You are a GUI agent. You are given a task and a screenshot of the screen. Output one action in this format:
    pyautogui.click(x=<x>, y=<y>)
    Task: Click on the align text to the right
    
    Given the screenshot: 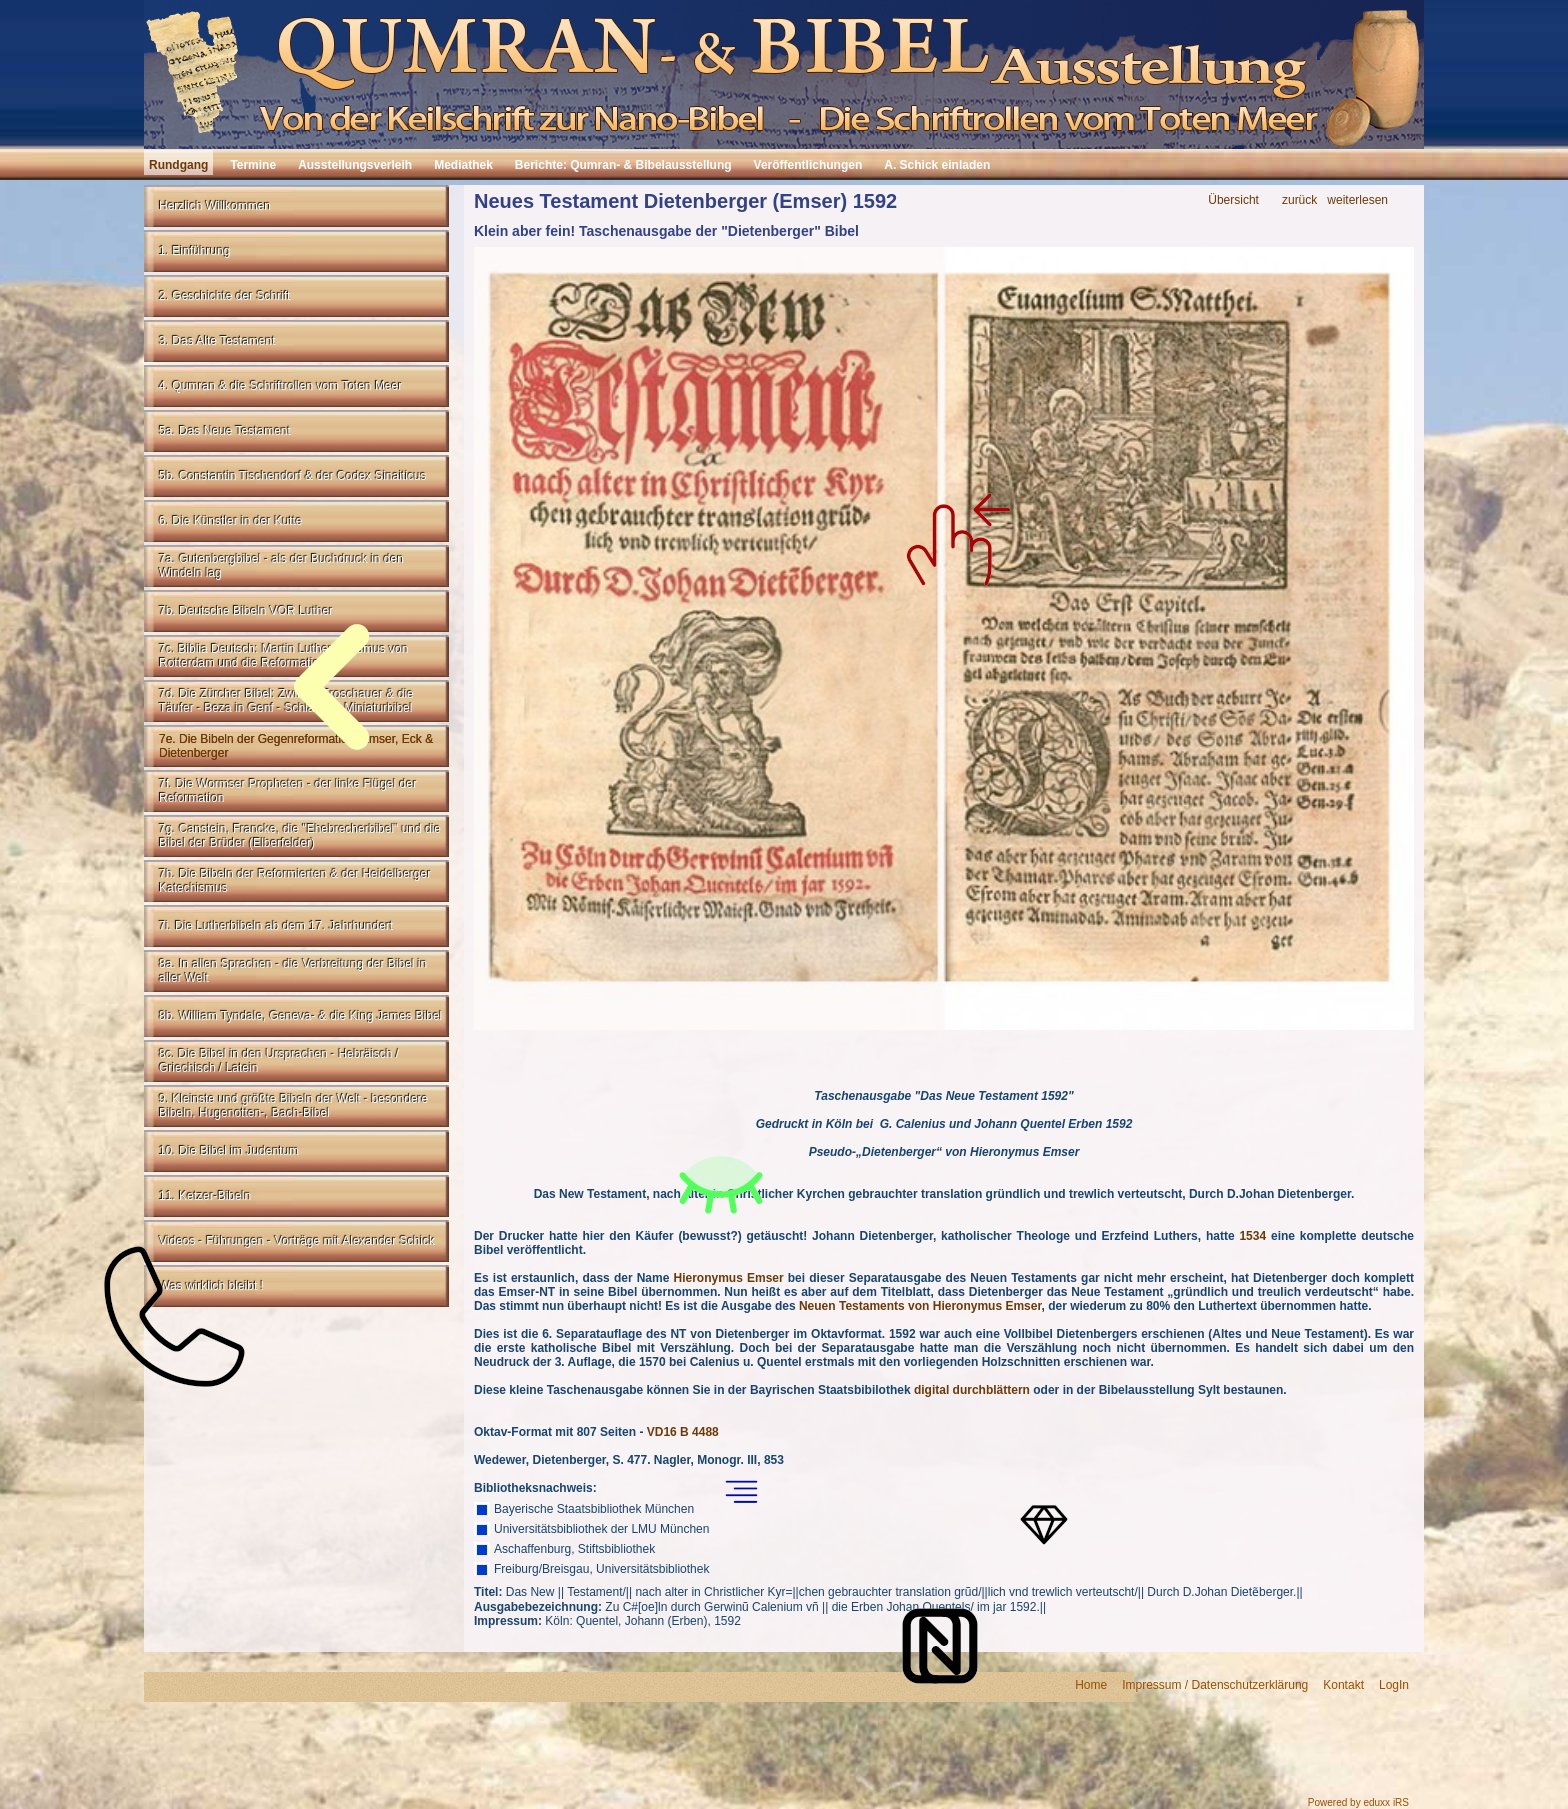 What is the action you would take?
    pyautogui.click(x=741, y=1492)
    